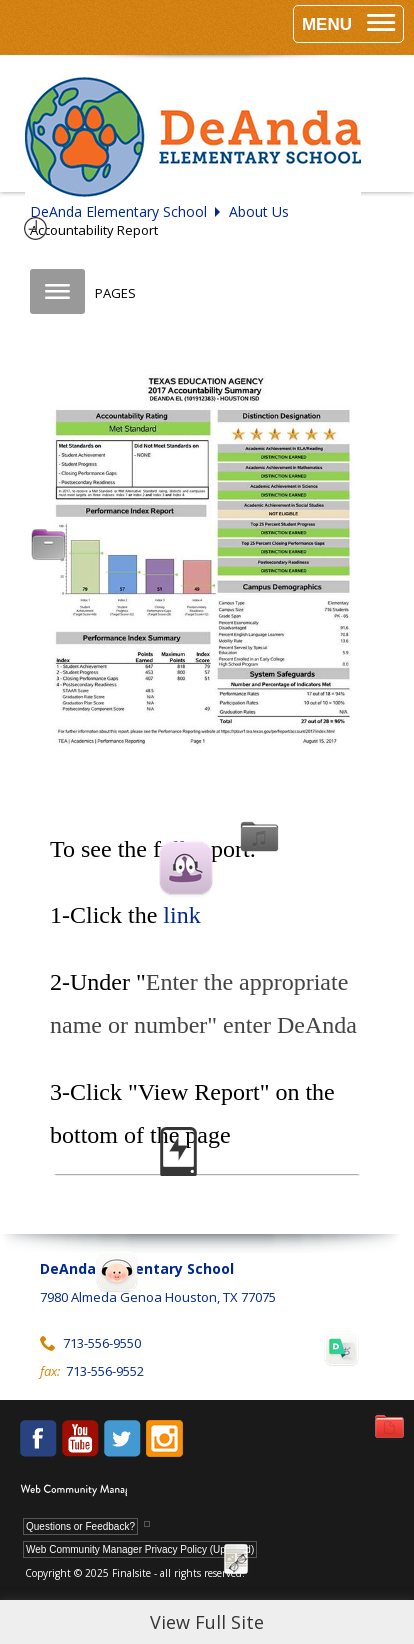 This screenshot has height=1644, width=414. Describe the element at coordinates (178, 1151) in the screenshot. I see `indicates uninterruptible power supply (UPS) device connected` at that location.